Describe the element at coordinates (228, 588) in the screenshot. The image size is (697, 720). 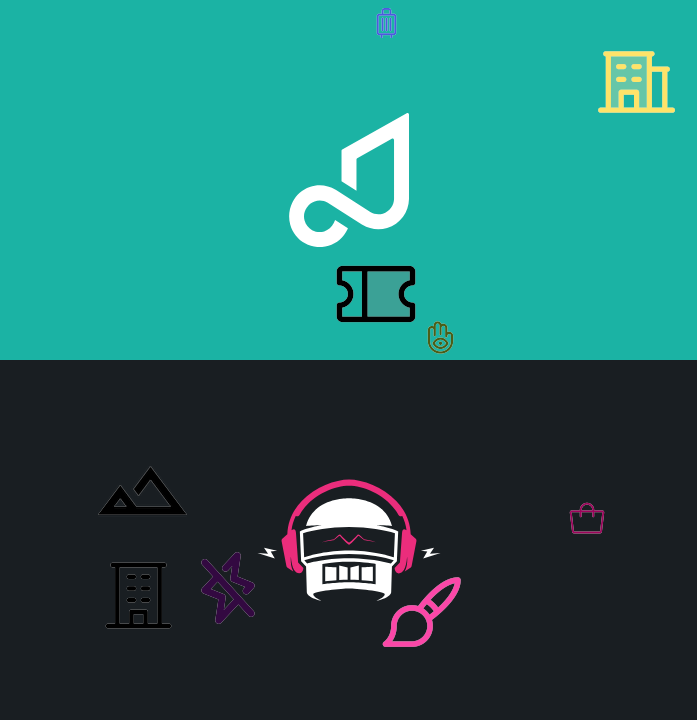
I see `disable flash or lightning mode` at that location.